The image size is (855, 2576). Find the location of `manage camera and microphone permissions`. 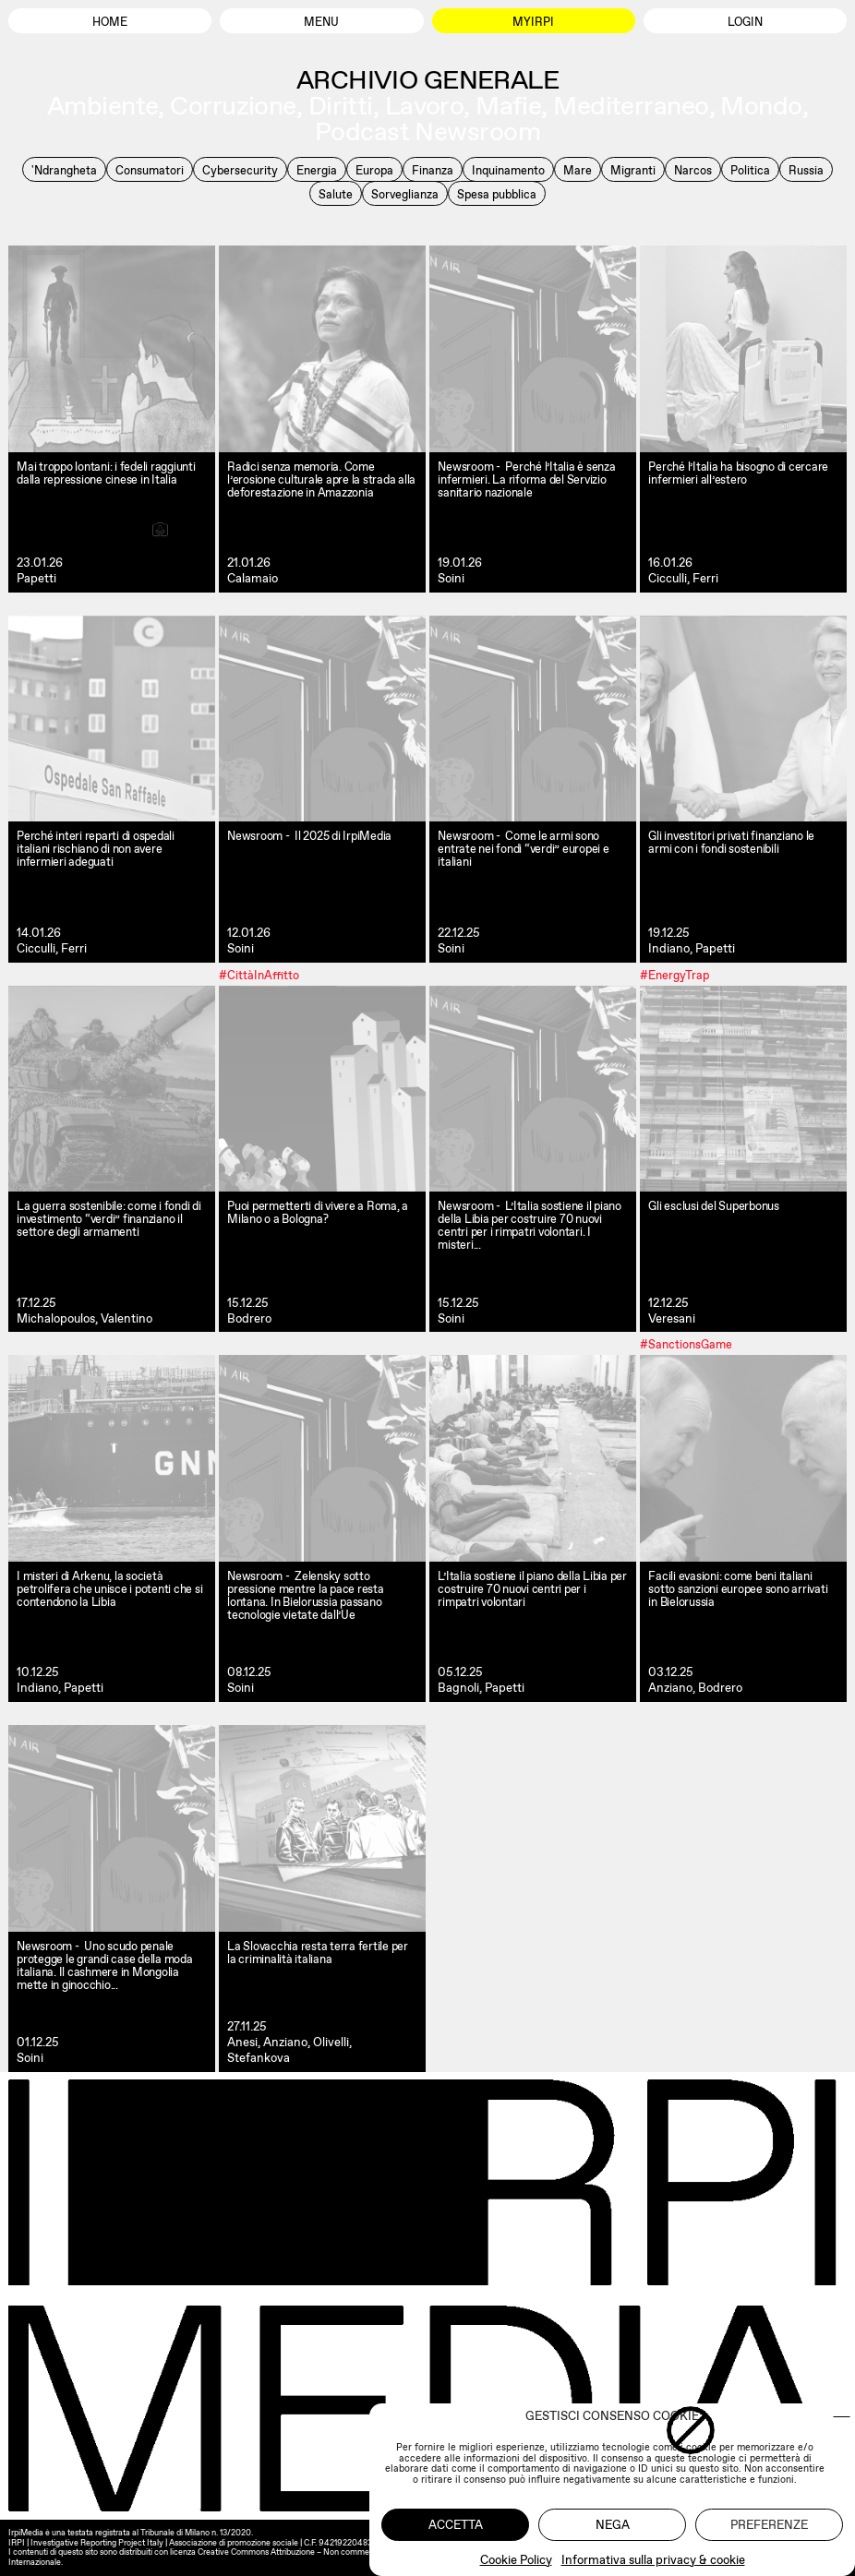

manage camera and microphone permissions is located at coordinates (160, 529).